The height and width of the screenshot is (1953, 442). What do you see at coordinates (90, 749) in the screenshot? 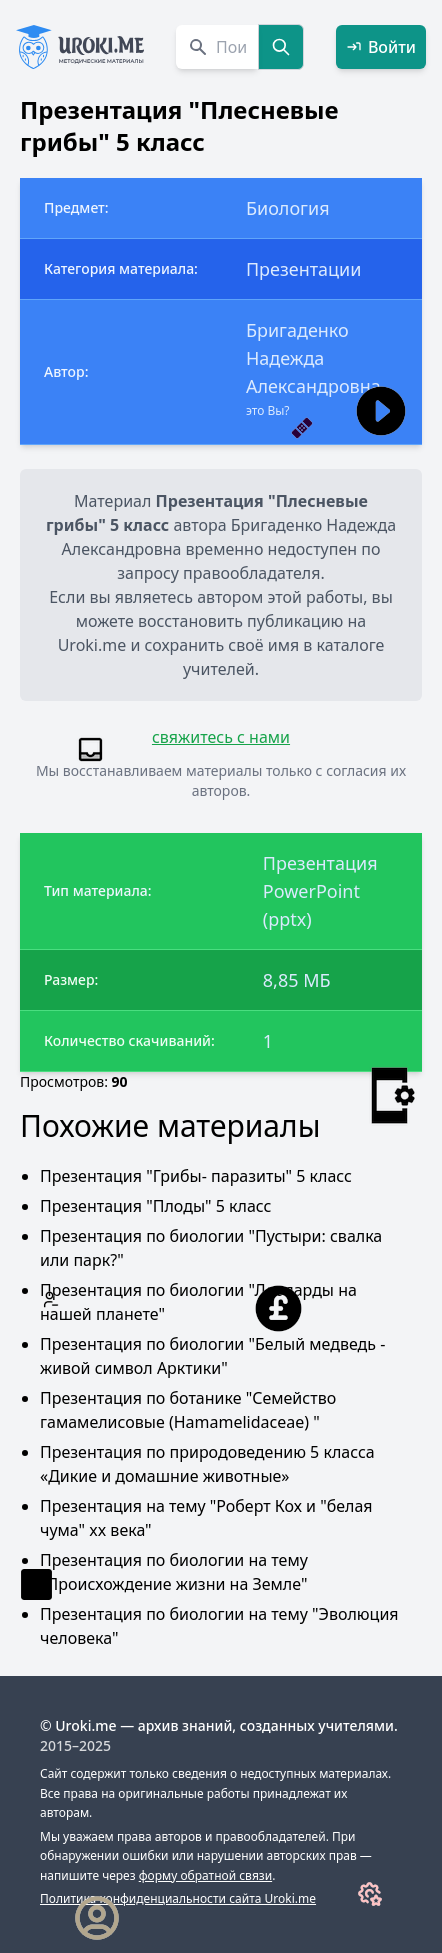
I see `access your inbox` at bounding box center [90, 749].